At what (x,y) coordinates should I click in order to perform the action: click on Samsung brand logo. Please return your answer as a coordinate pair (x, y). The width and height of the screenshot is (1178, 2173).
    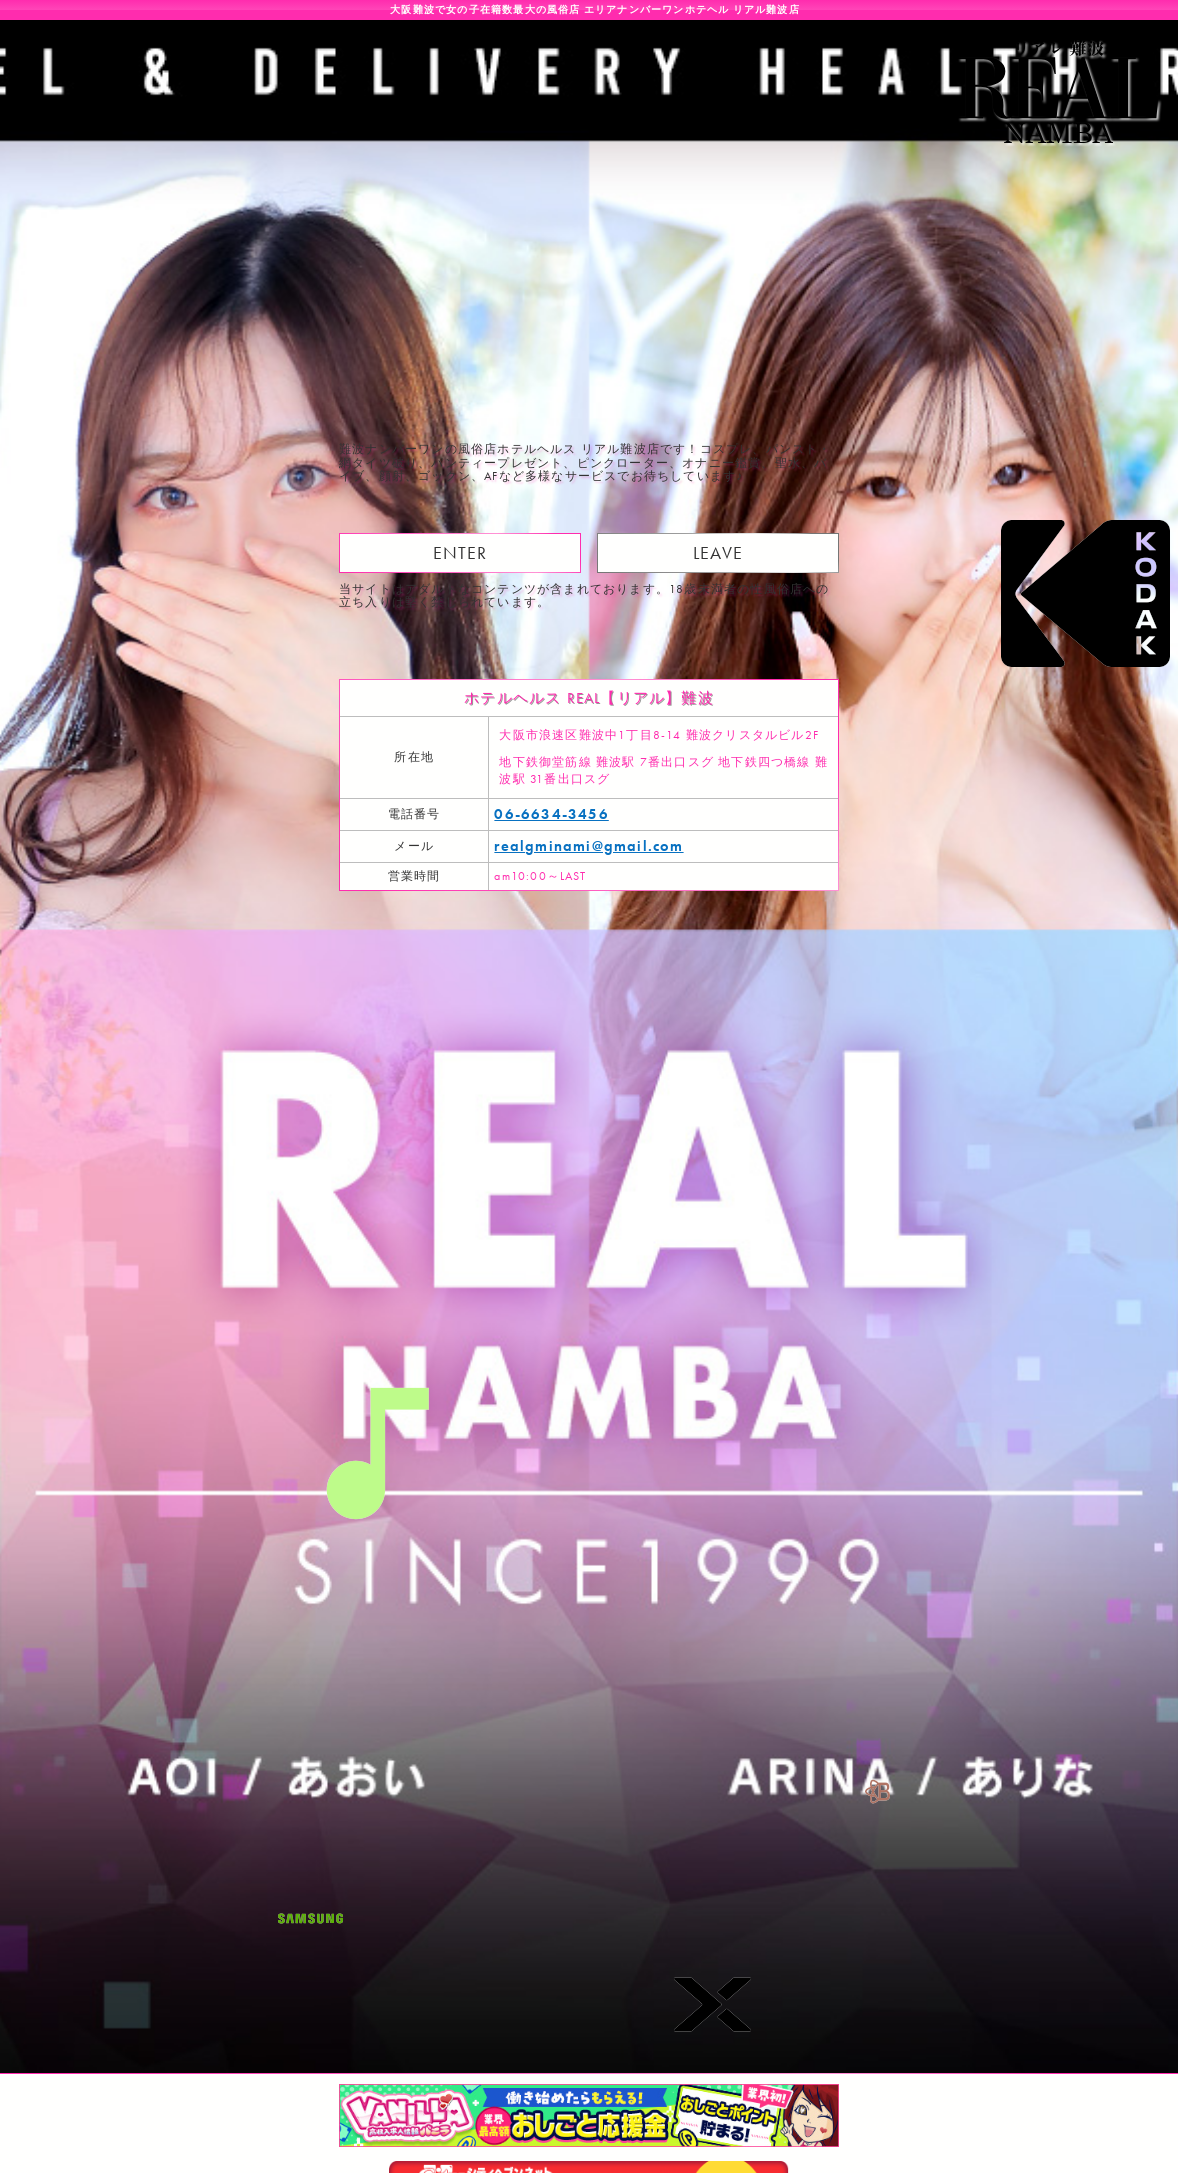
    Looking at the image, I should click on (310, 1918).